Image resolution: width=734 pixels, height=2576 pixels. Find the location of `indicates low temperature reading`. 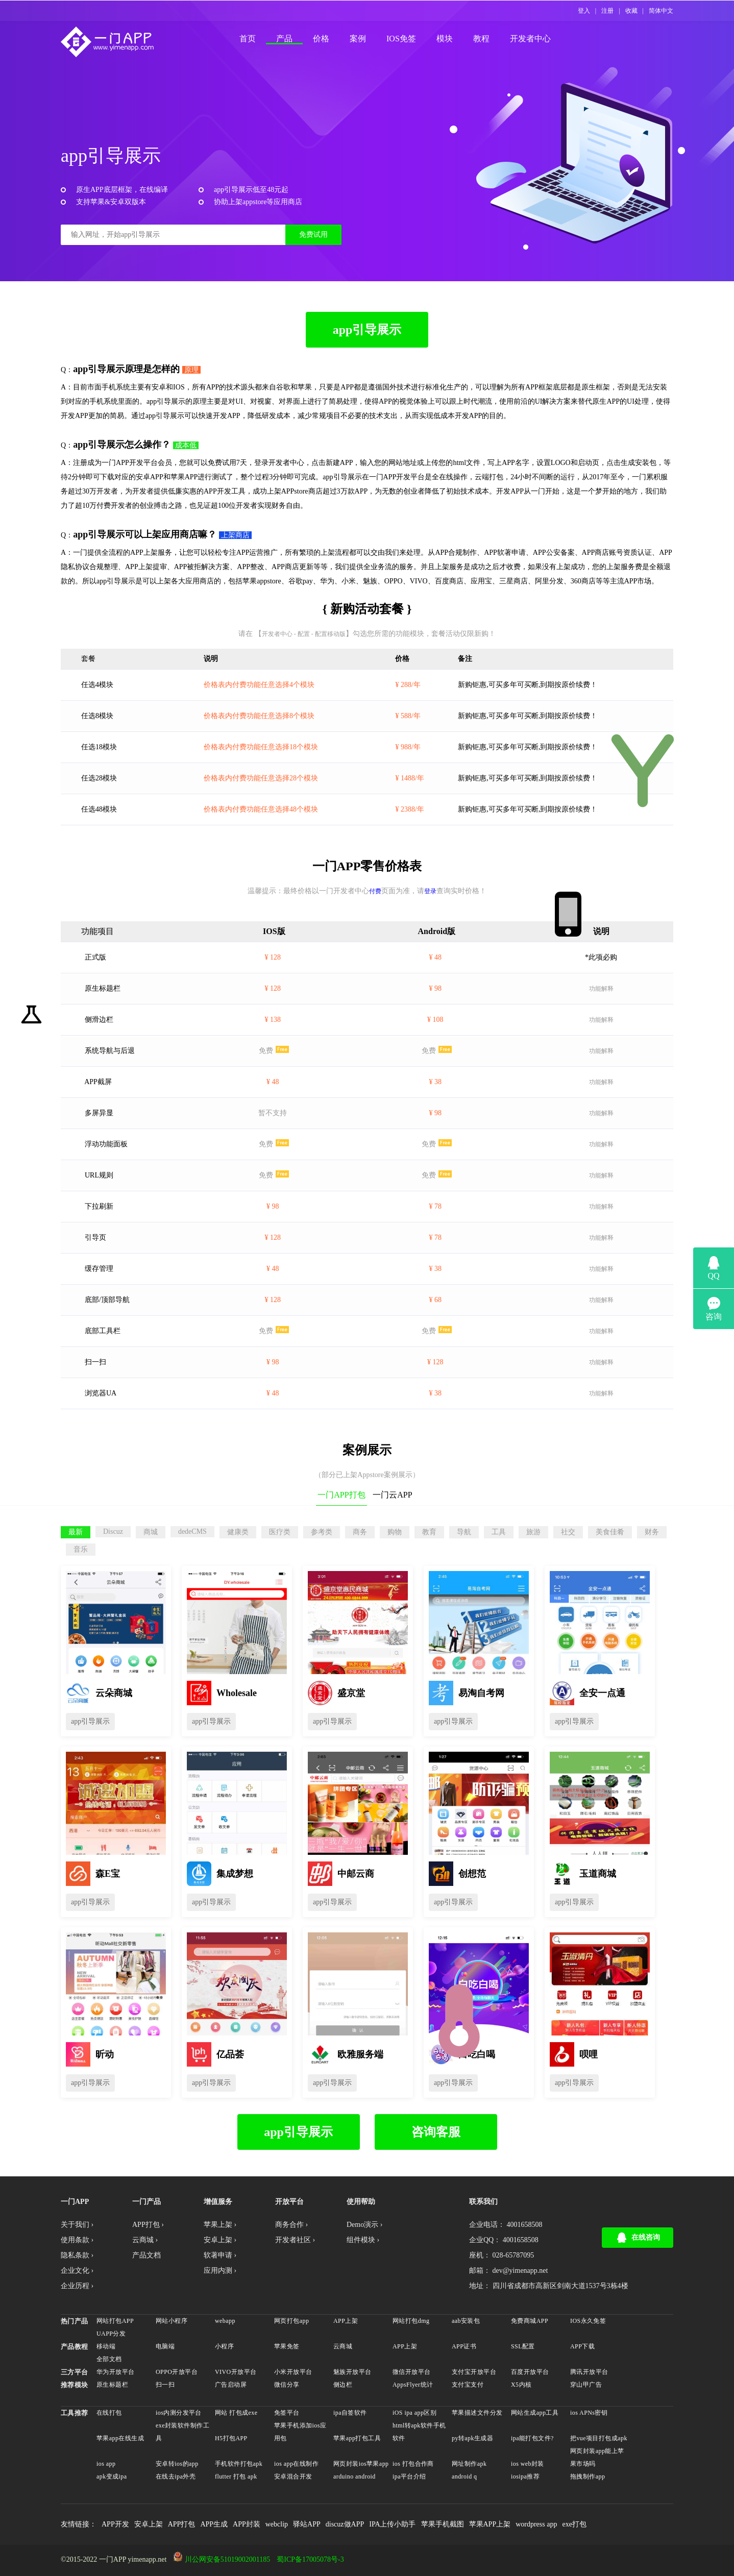

indicates low temperature reading is located at coordinates (459, 2021).